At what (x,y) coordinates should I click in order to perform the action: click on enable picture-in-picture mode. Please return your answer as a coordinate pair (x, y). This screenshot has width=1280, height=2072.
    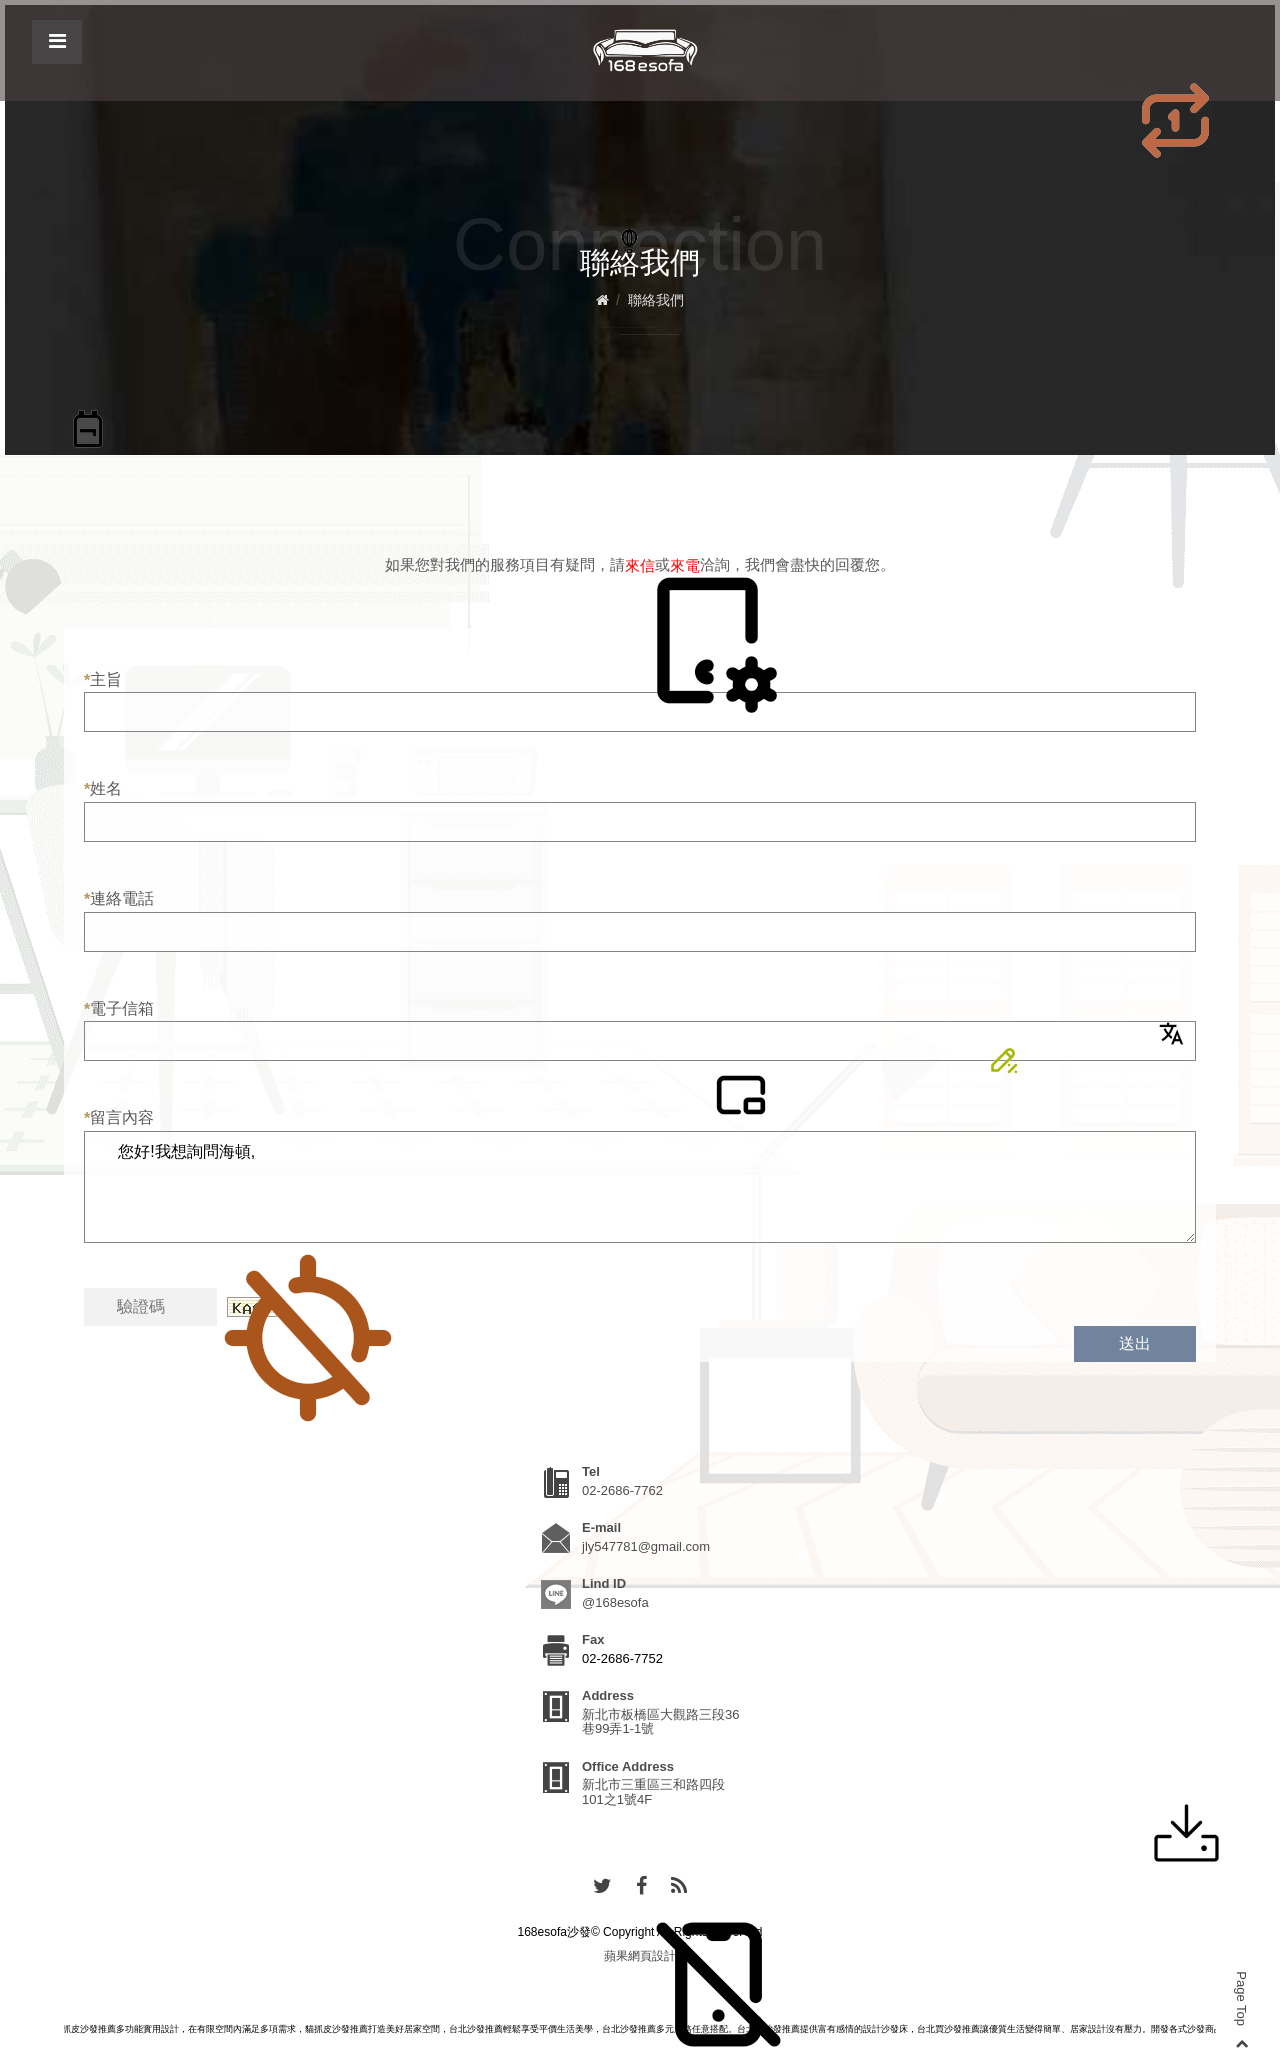
    Looking at the image, I should click on (741, 1095).